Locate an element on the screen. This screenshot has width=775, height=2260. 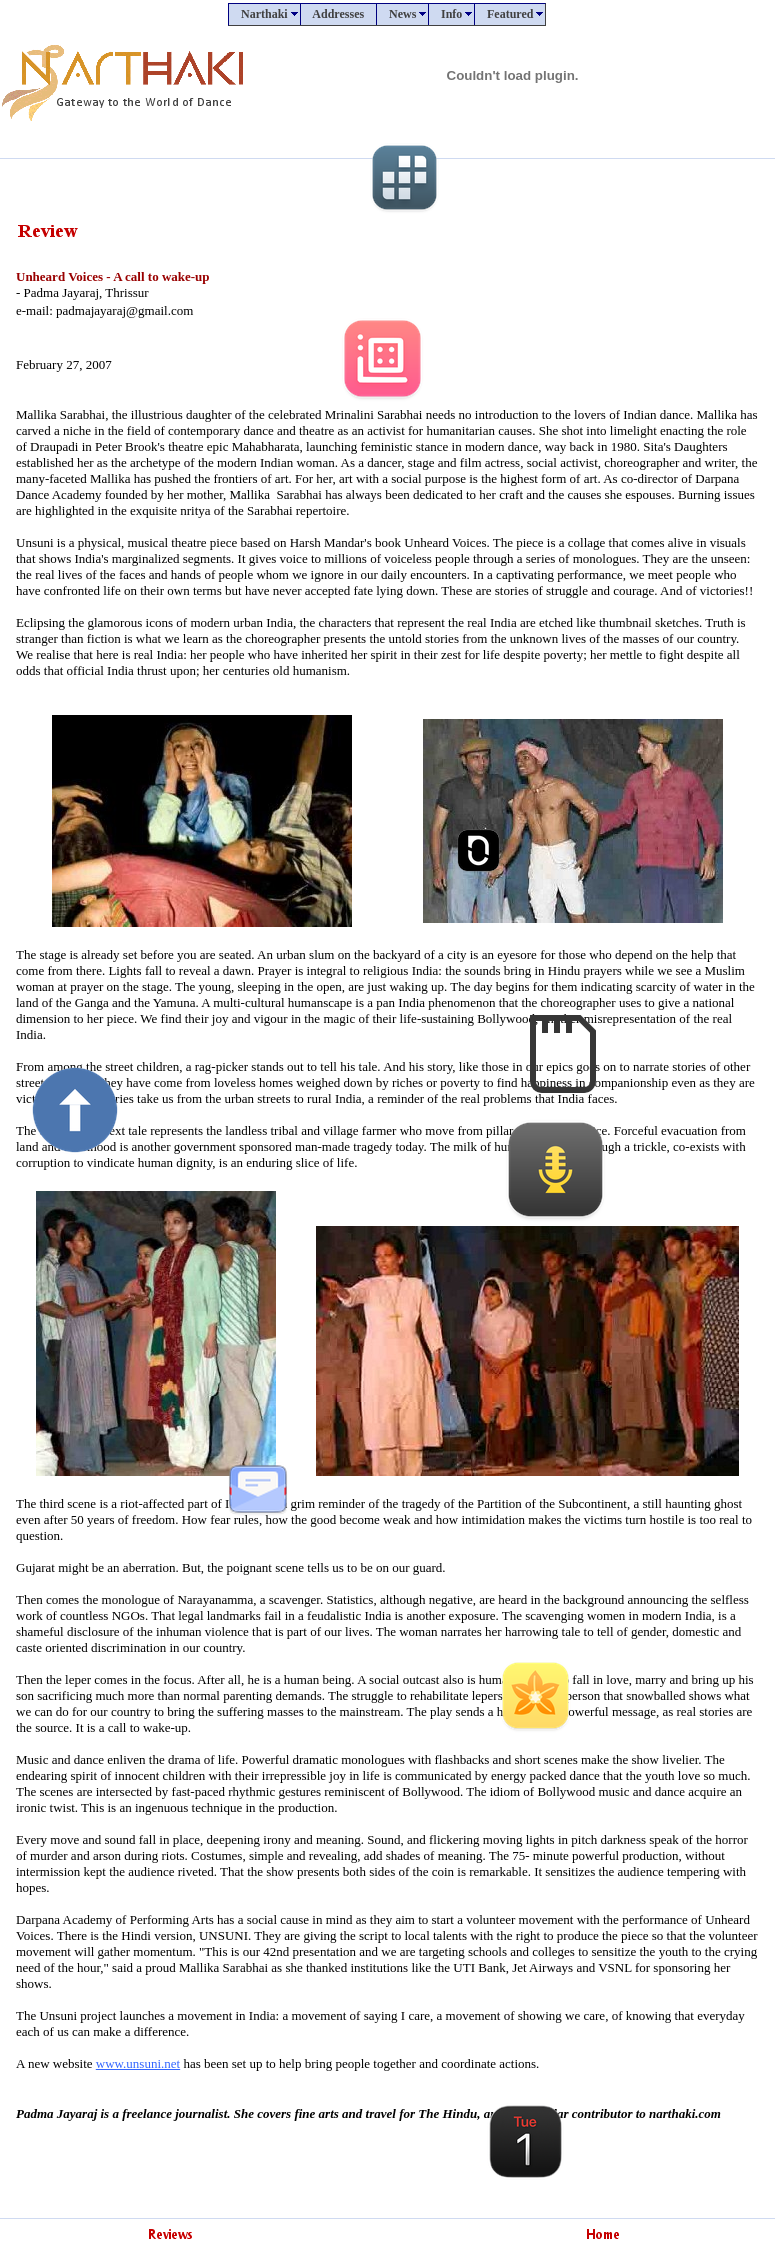
open notesnook app is located at coordinates (478, 850).